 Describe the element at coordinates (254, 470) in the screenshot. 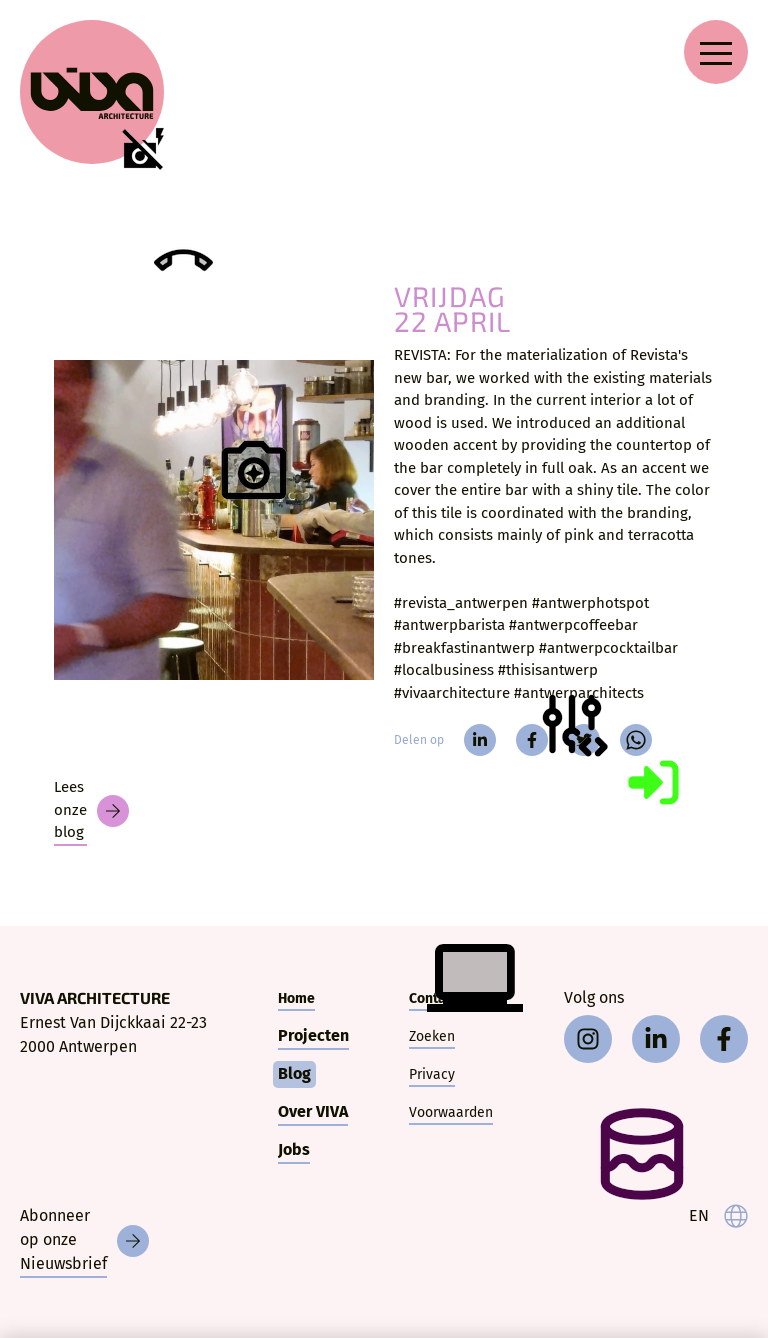

I see `enhance or improve photo quality` at that location.